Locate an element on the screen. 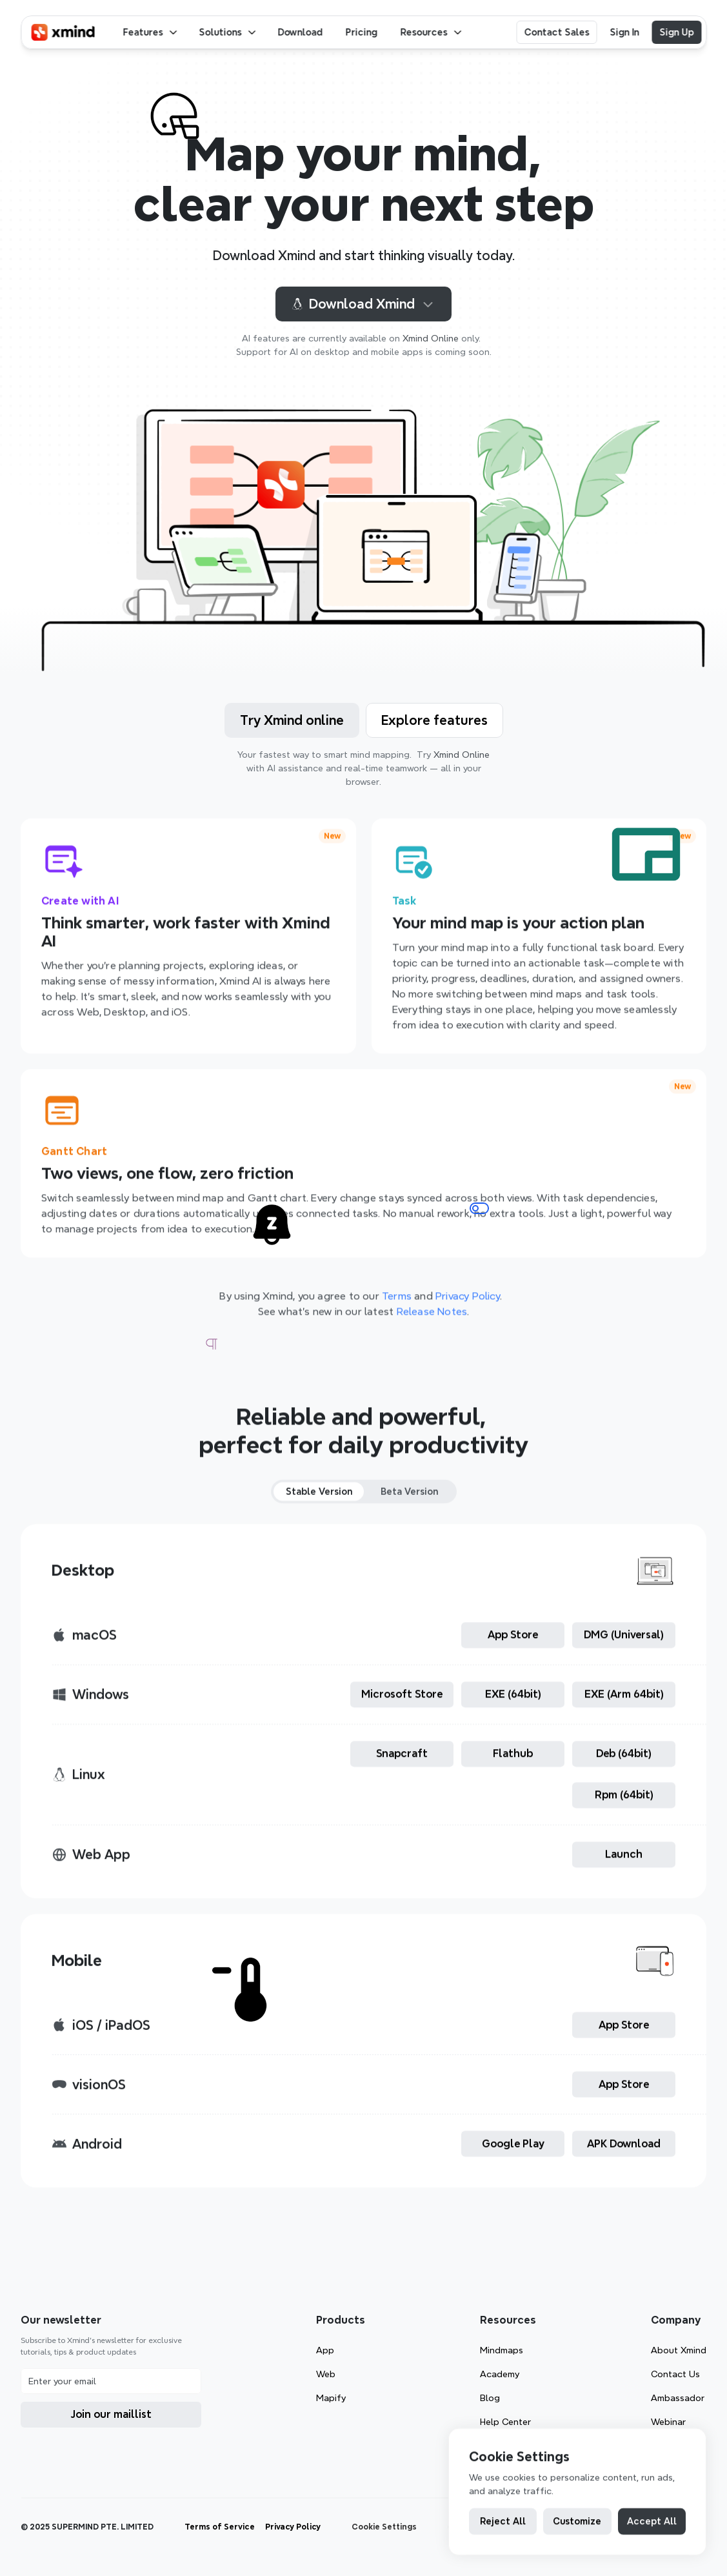 This screenshot has width=727, height=2576. toggle switch in off position is located at coordinates (479, 1208).